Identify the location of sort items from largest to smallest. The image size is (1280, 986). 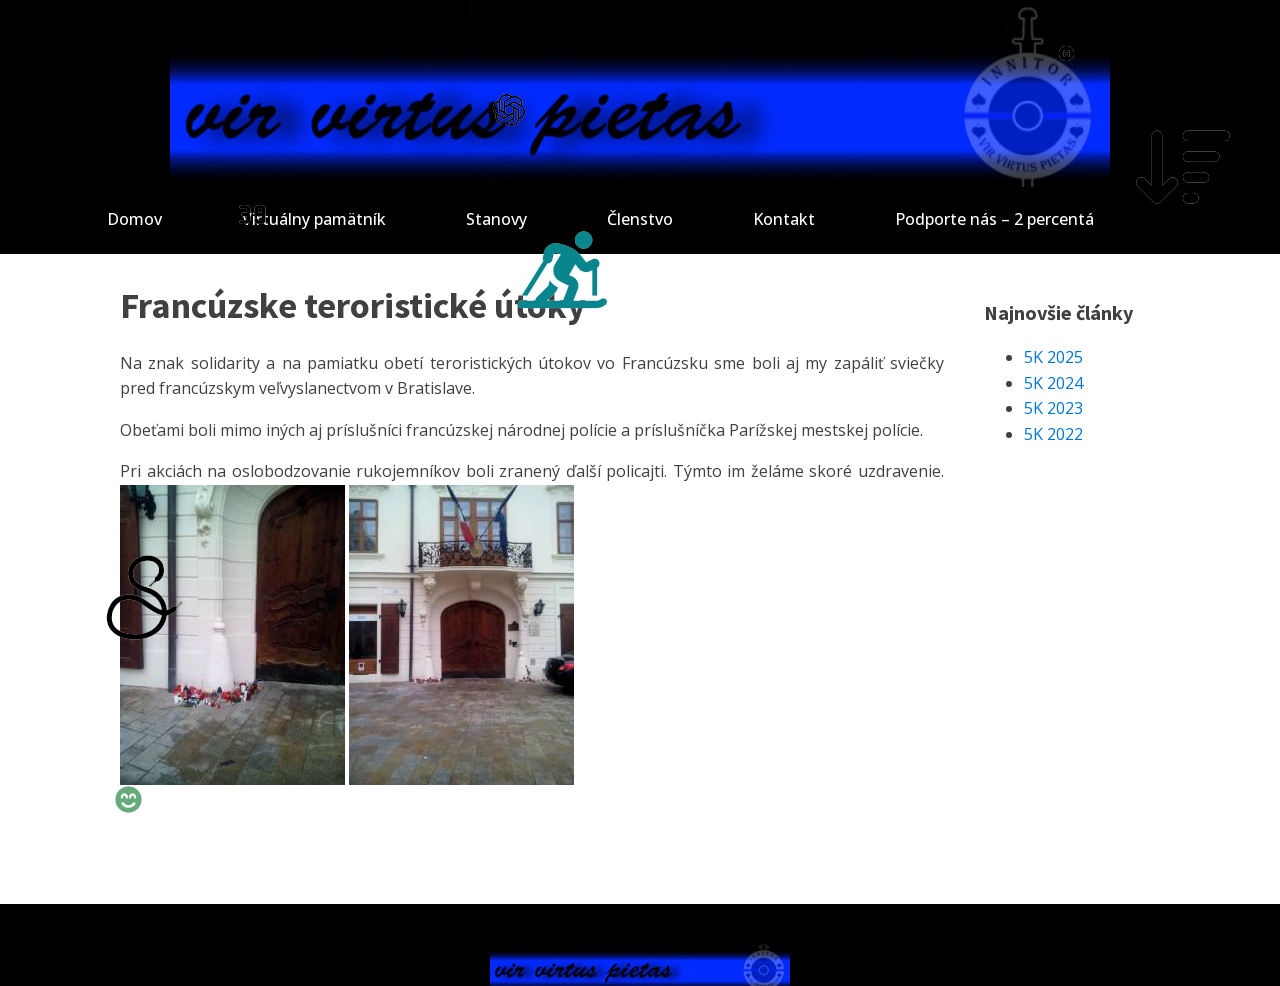
(1183, 167).